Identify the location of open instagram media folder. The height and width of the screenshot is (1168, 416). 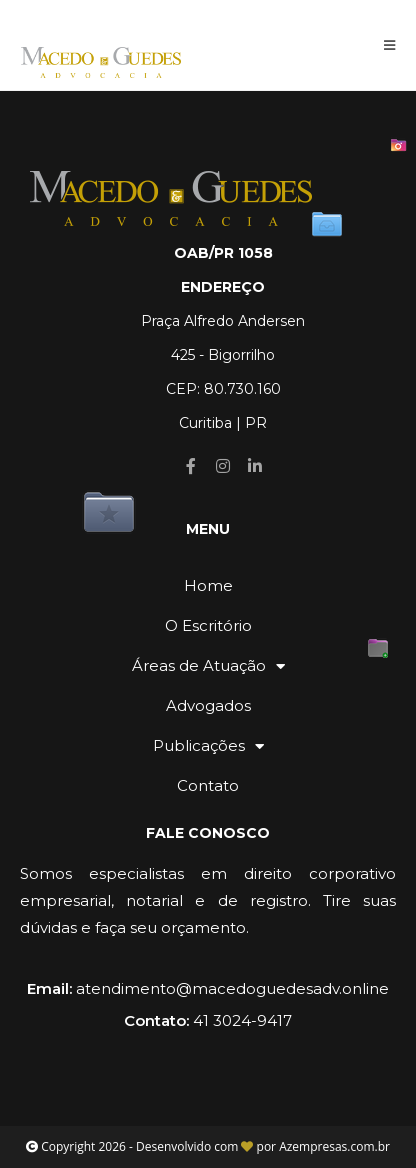
(398, 145).